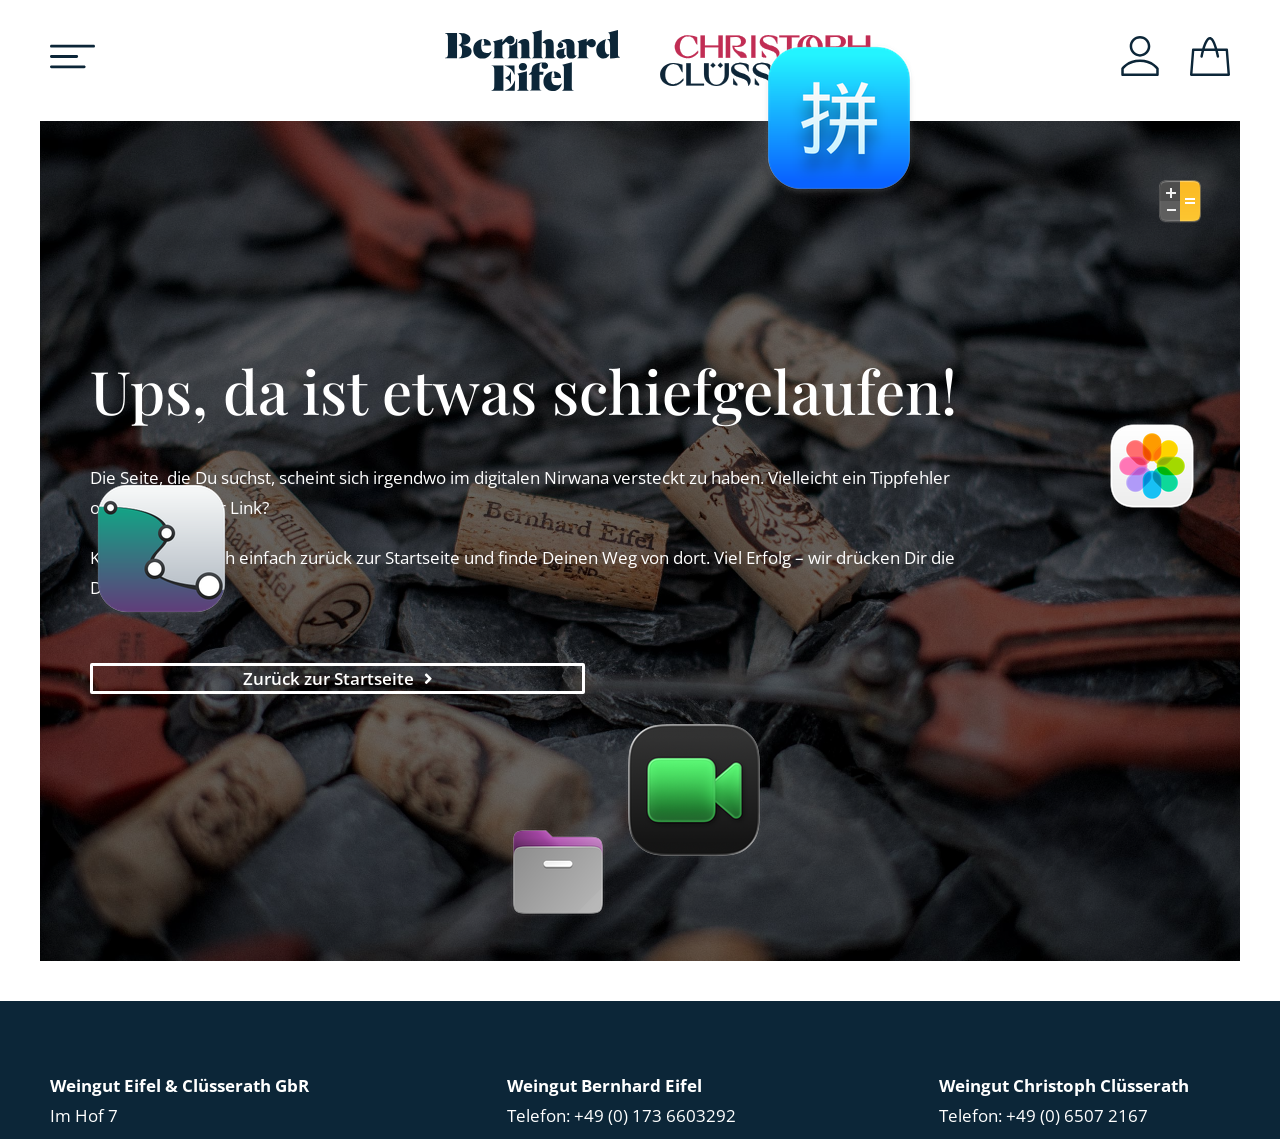 The width and height of the screenshot is (1280, 1139). I want to click on open shotwell photo manager, so click(1152, 466).